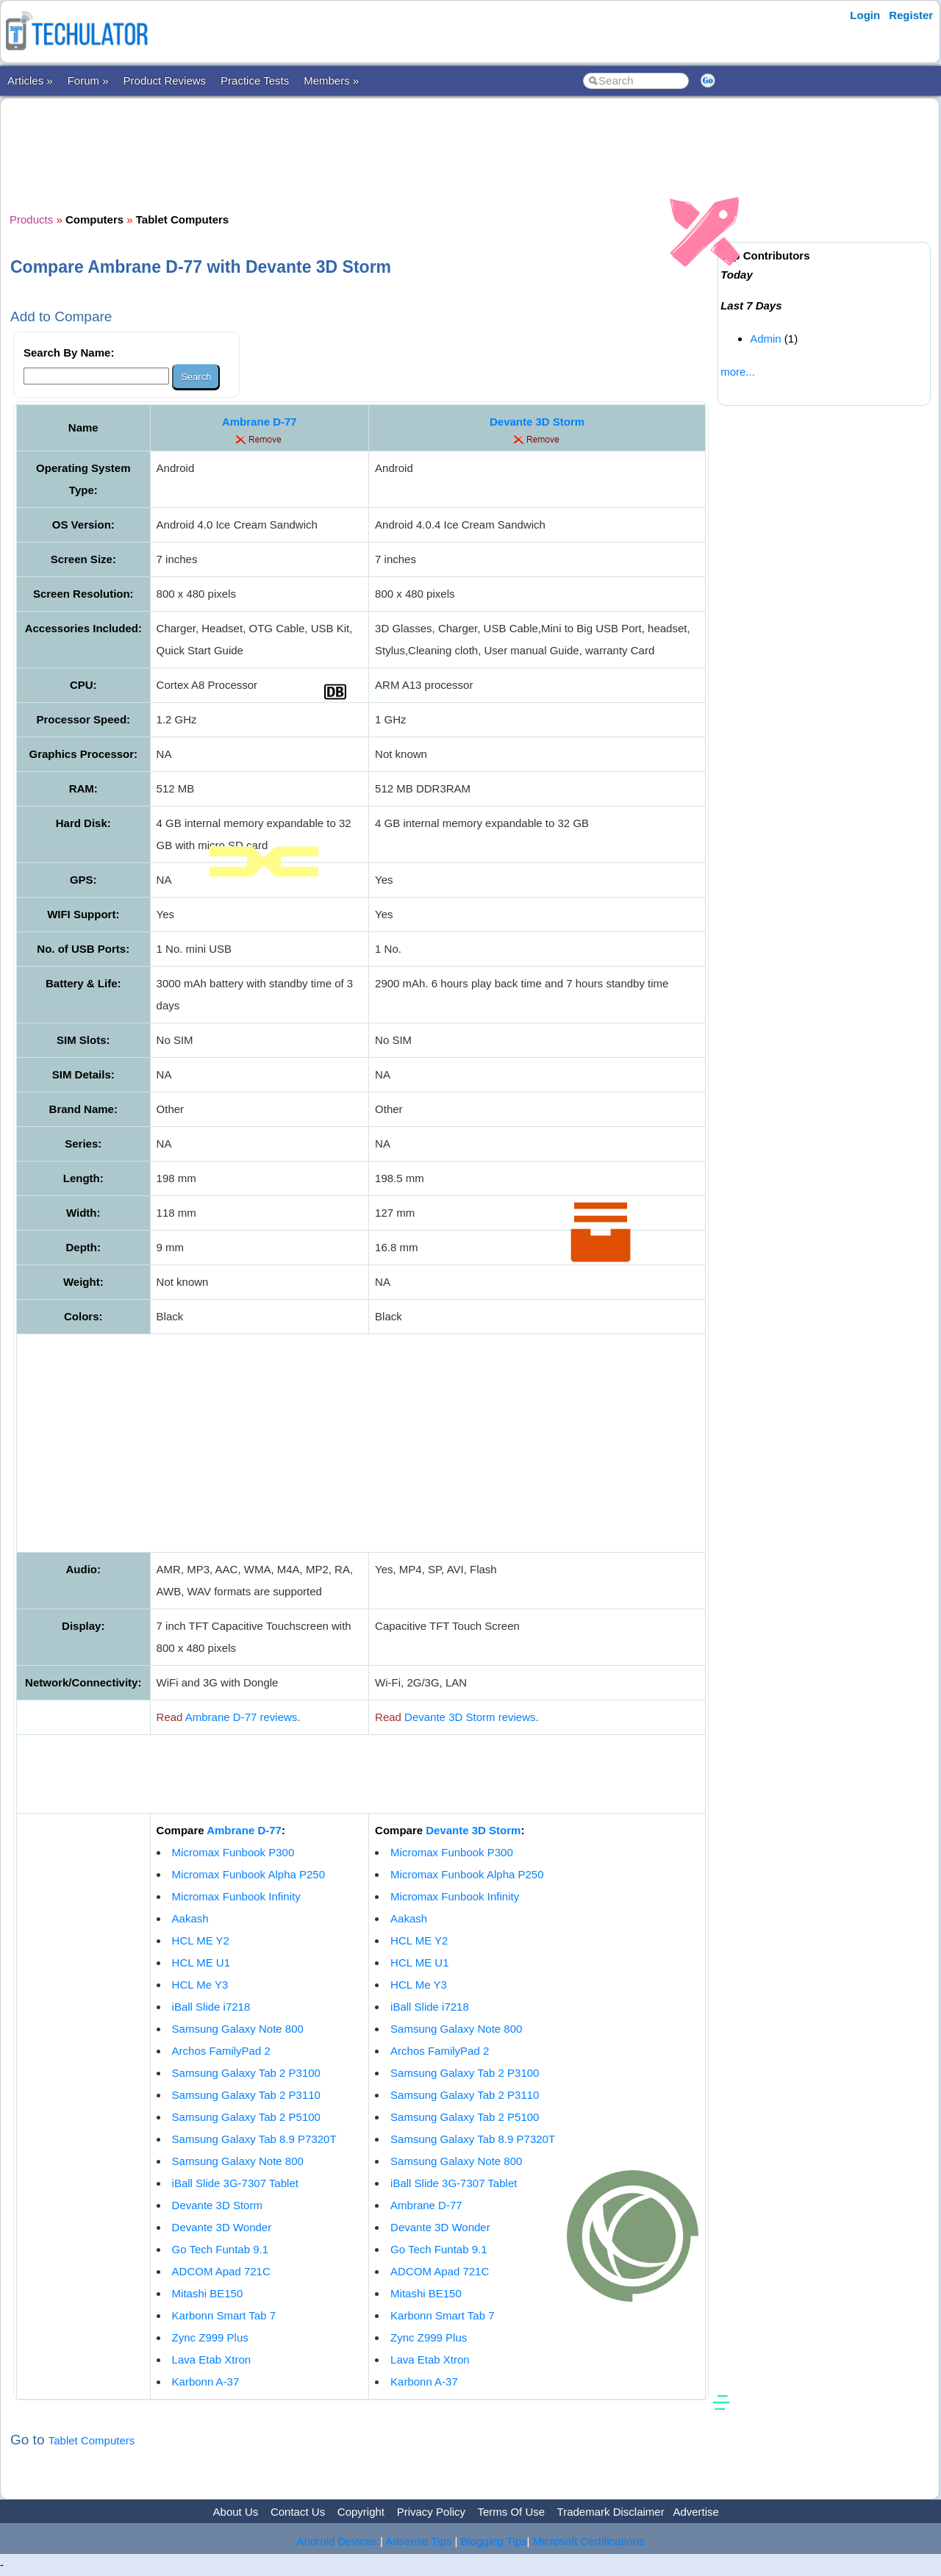  What do you see at coordinates (632, 2236) in the screenshot?
I see `visit freelancermap website or platform` at bounding box center [632, 2236].